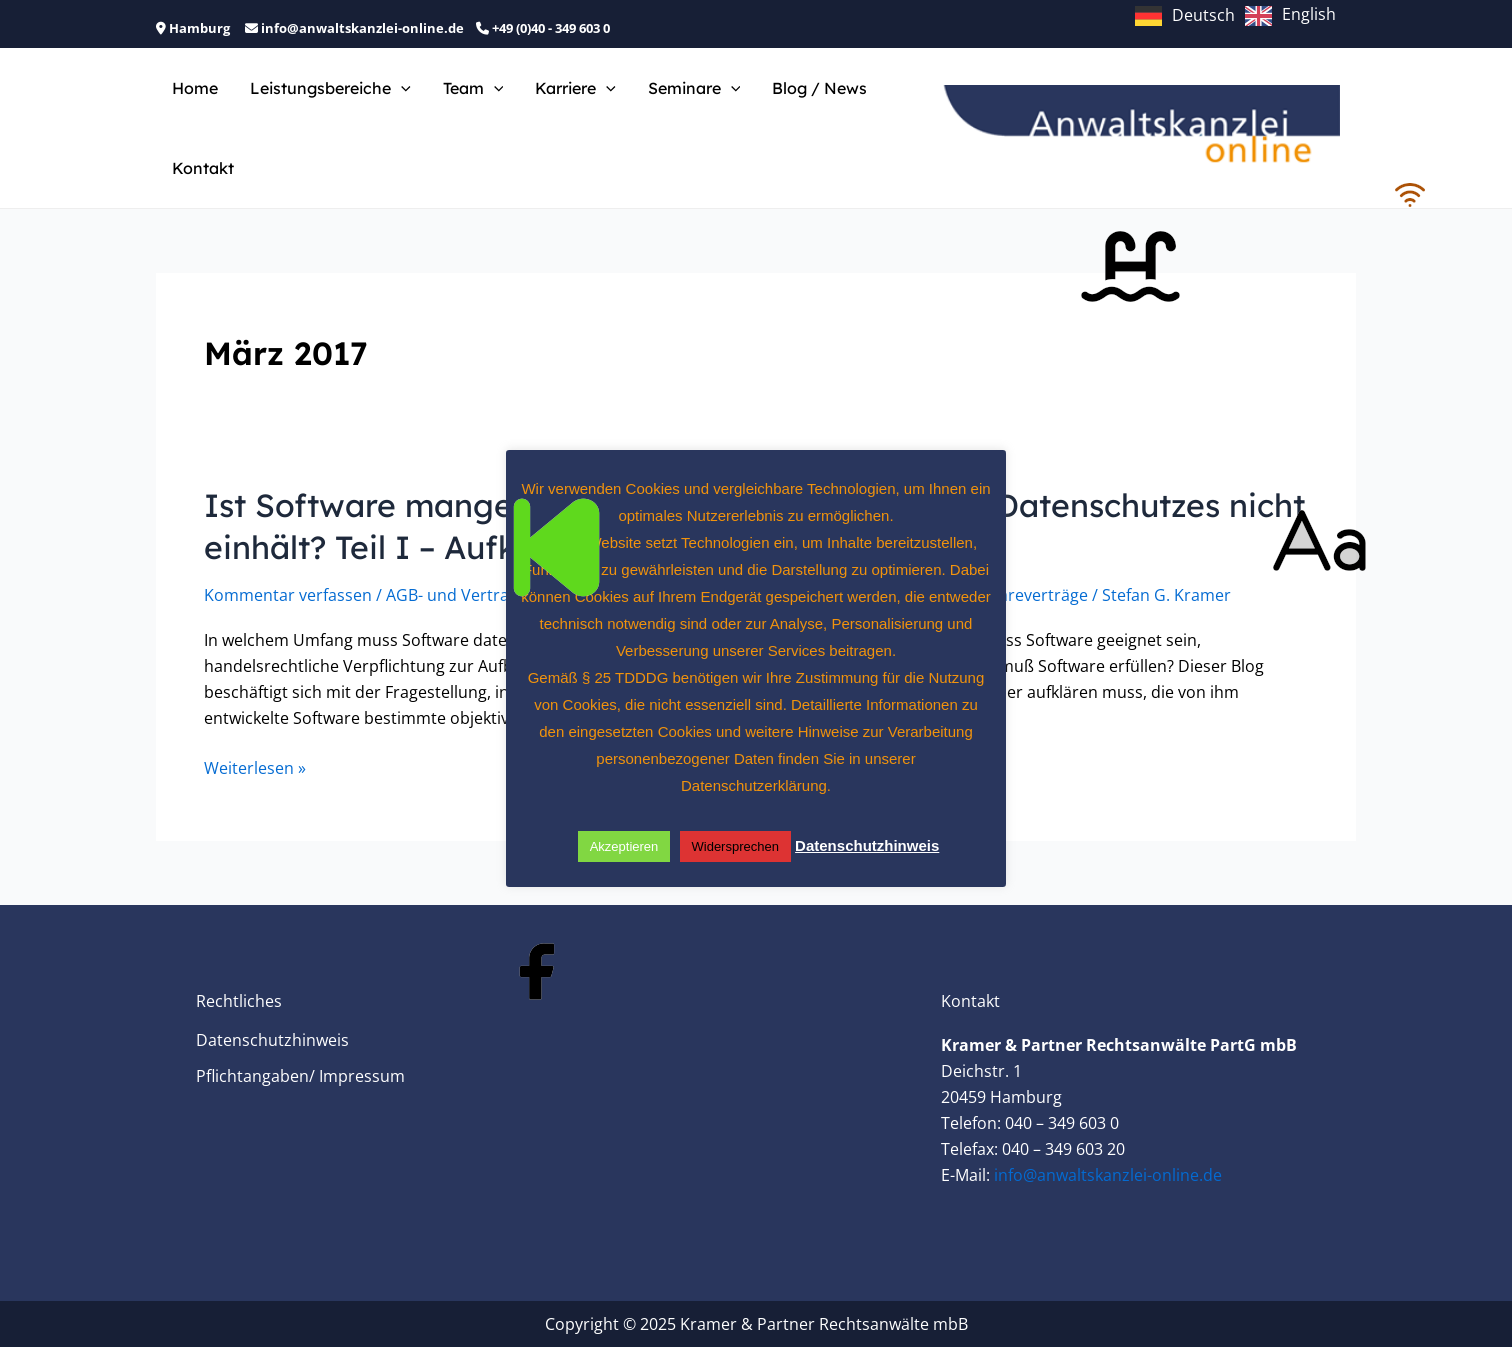 The height and width of the screenshot is (1347, 1512). I want to click on adjust font or text size settings, so click(1321, 542).